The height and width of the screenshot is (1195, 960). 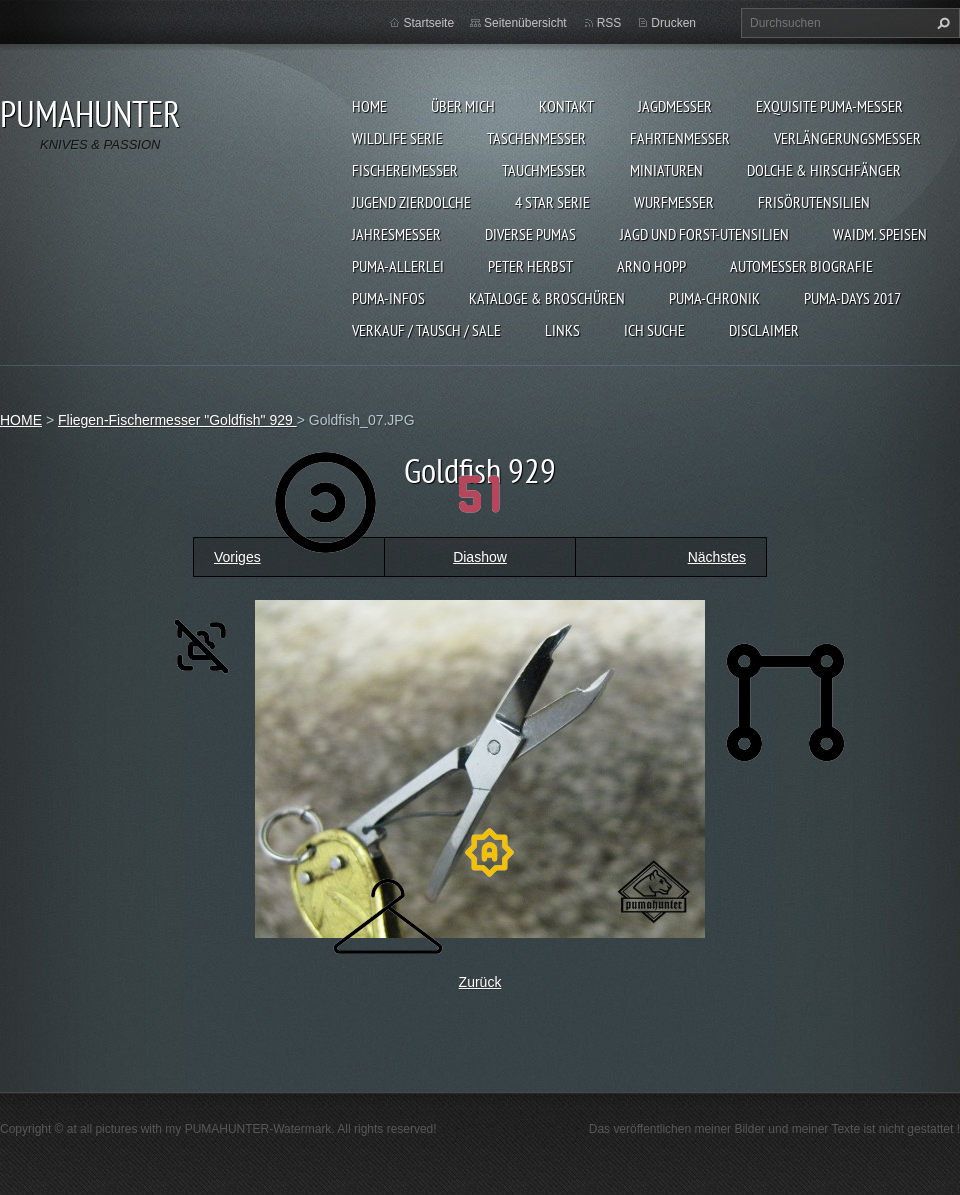 I want to click on enable automatic brightness adjustment, so click(x=489, y=852).